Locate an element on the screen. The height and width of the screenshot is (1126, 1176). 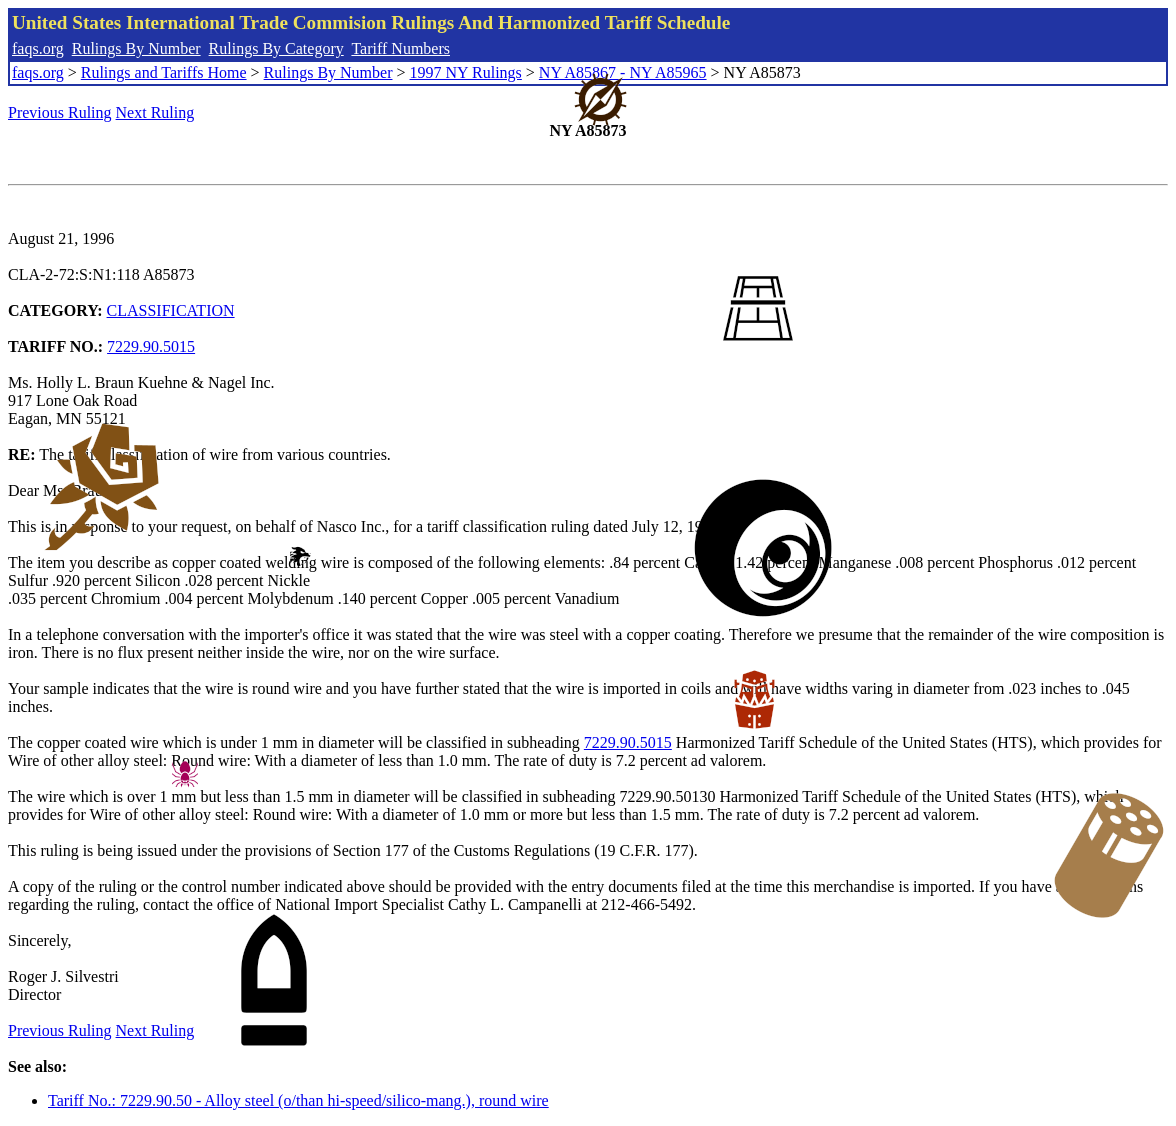
toggle visibility or show/hide content is located at coordinates (763, 548).